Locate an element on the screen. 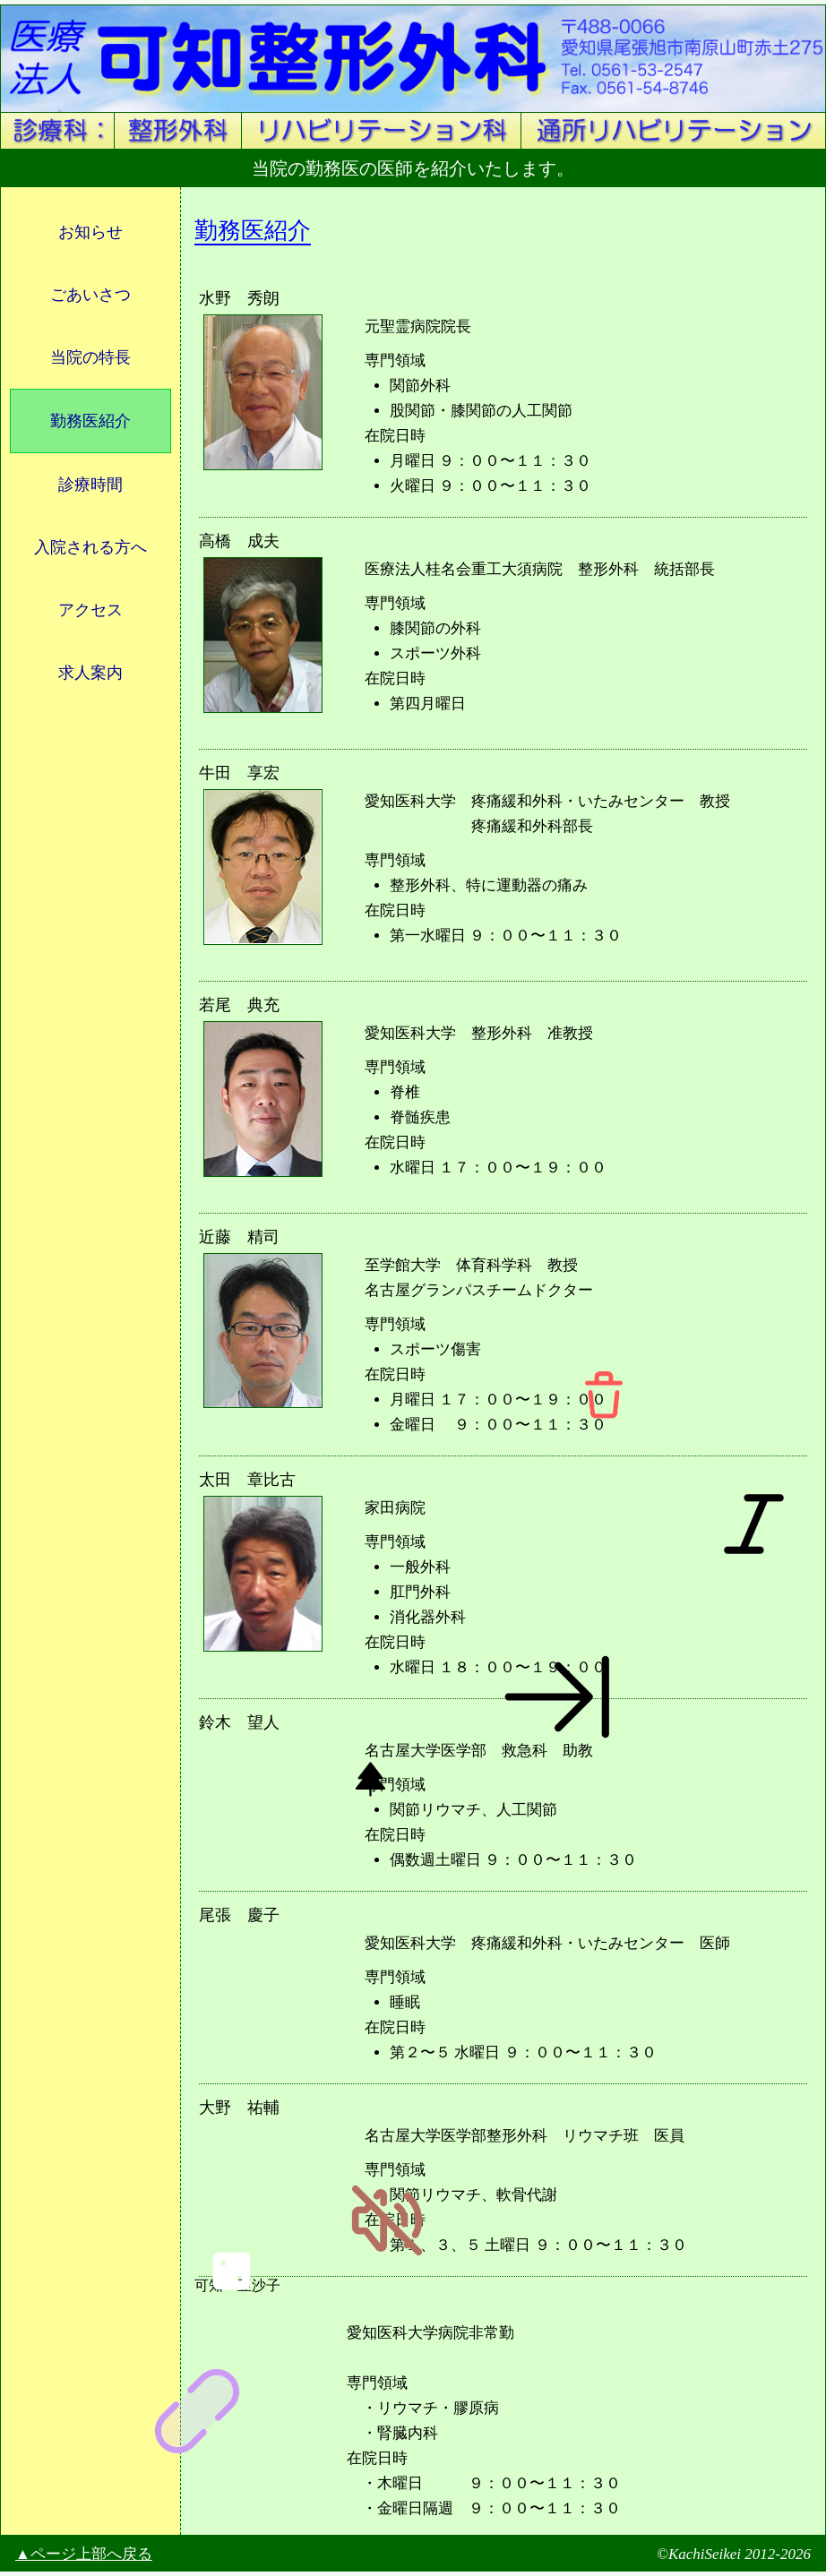 This screenshot has width=826, height=2576. mute audio is located at coordinates (387, 2220).